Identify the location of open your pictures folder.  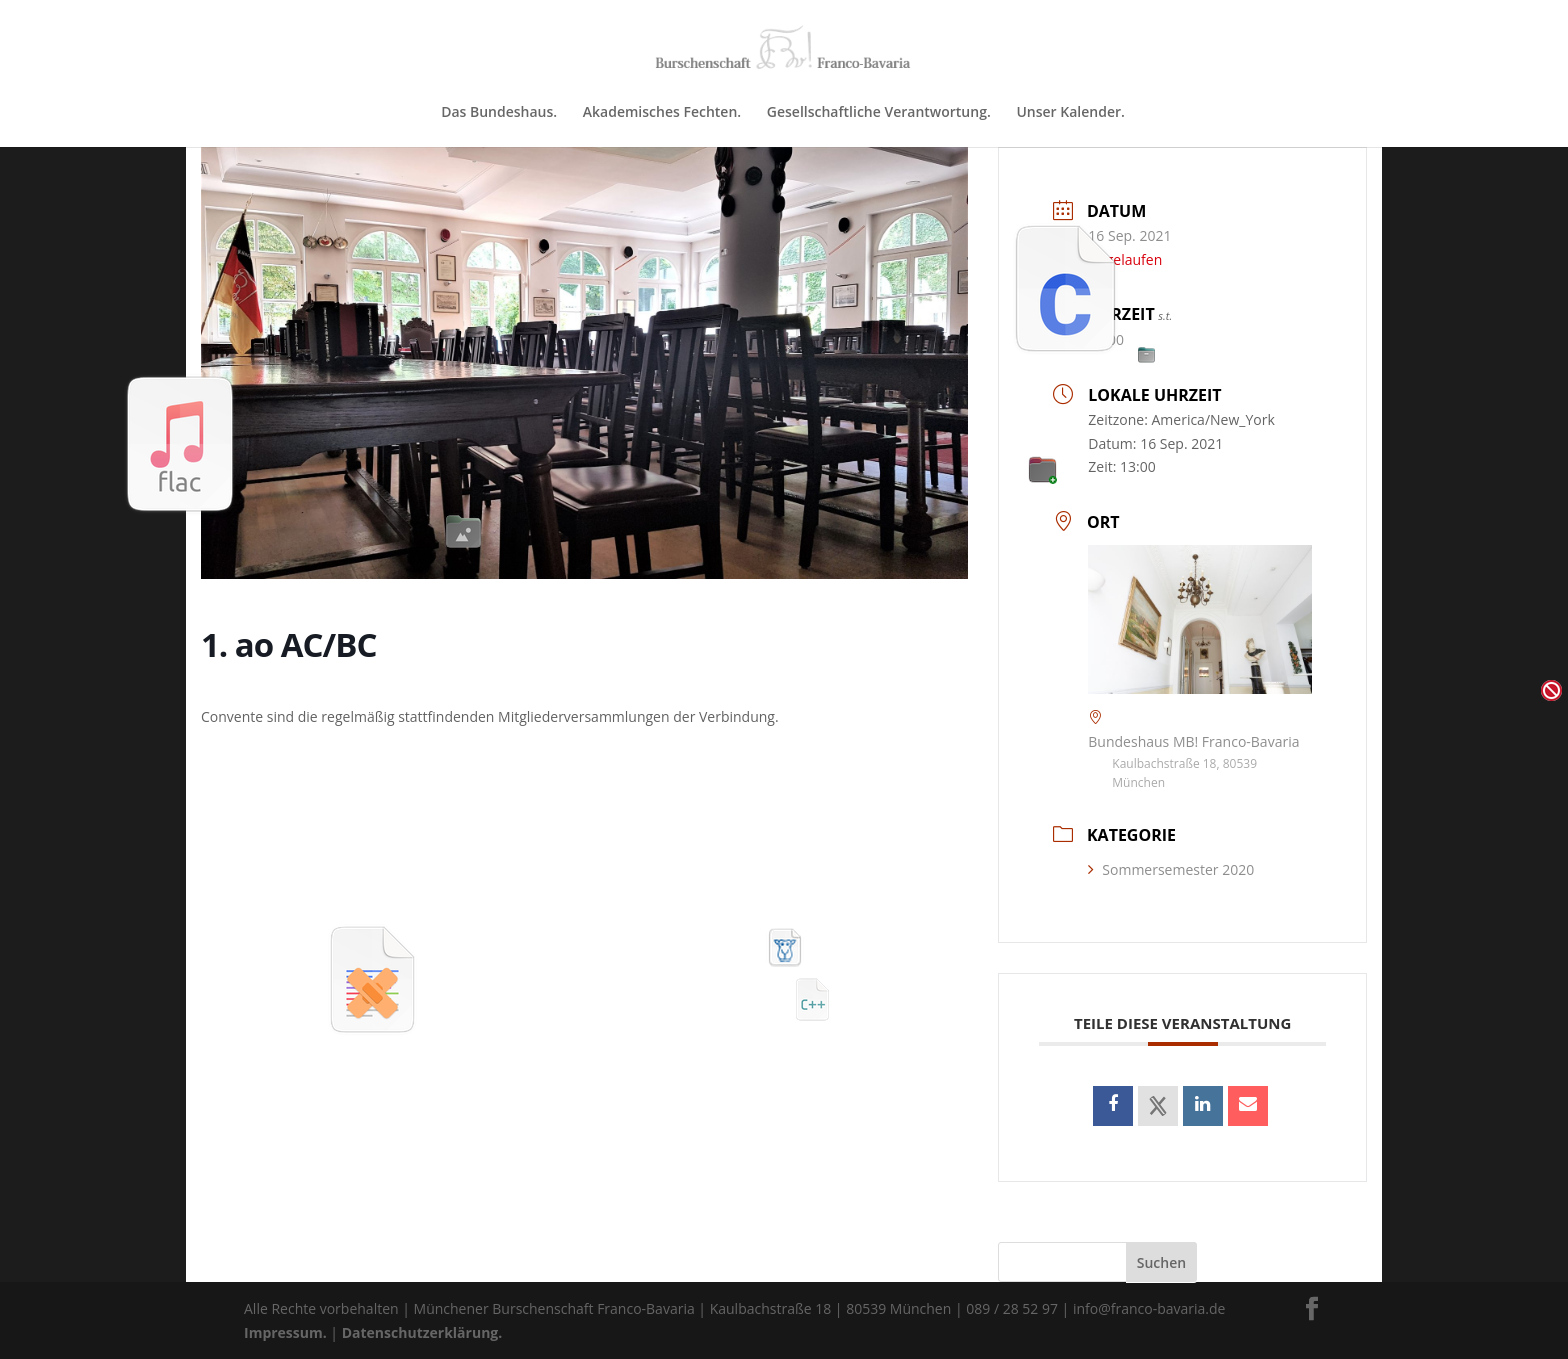
(463, 531).